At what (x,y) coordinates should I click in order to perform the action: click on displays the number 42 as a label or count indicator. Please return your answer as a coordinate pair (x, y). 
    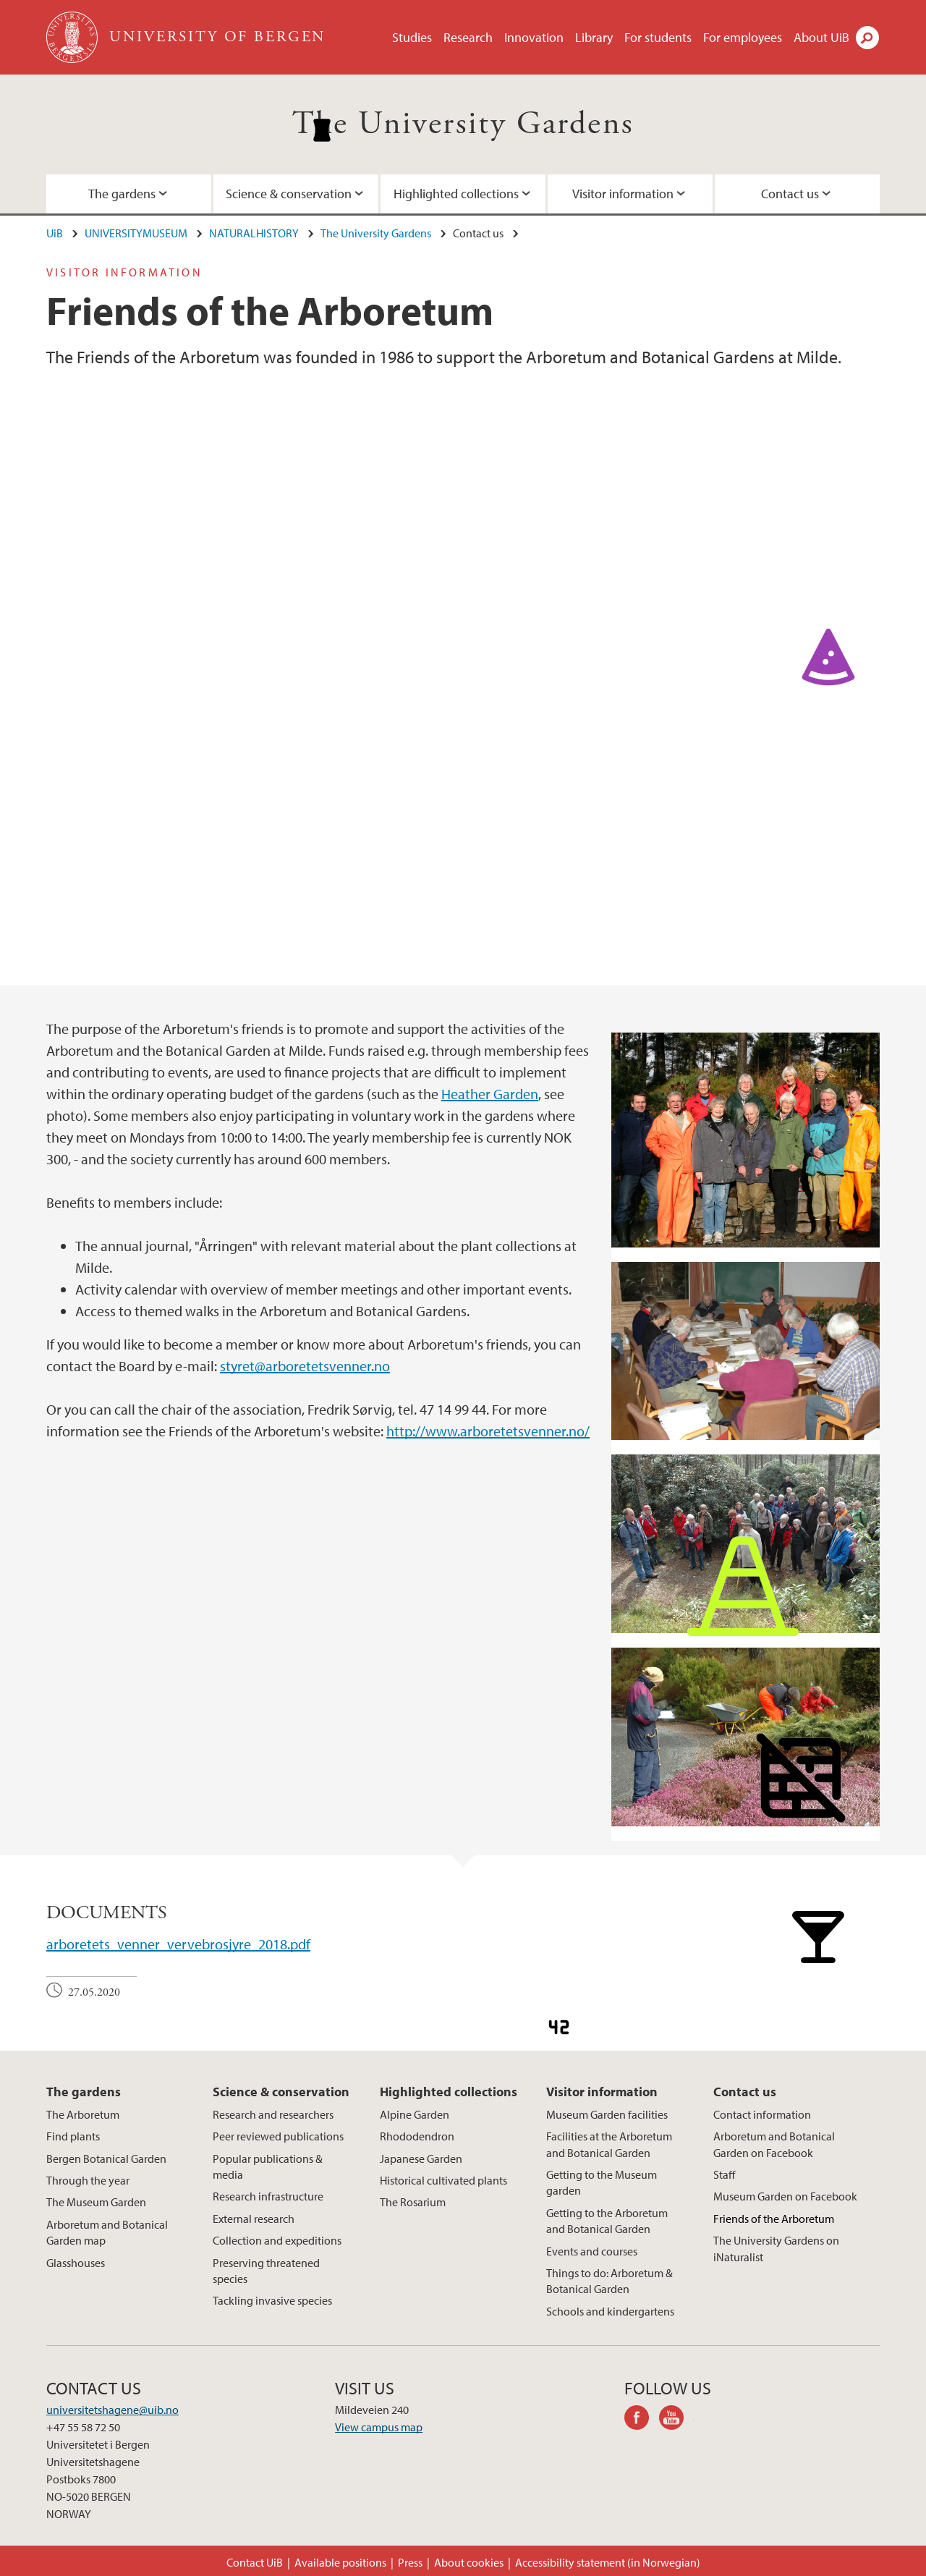
    Looking at the image, I should click on (558, 2027).